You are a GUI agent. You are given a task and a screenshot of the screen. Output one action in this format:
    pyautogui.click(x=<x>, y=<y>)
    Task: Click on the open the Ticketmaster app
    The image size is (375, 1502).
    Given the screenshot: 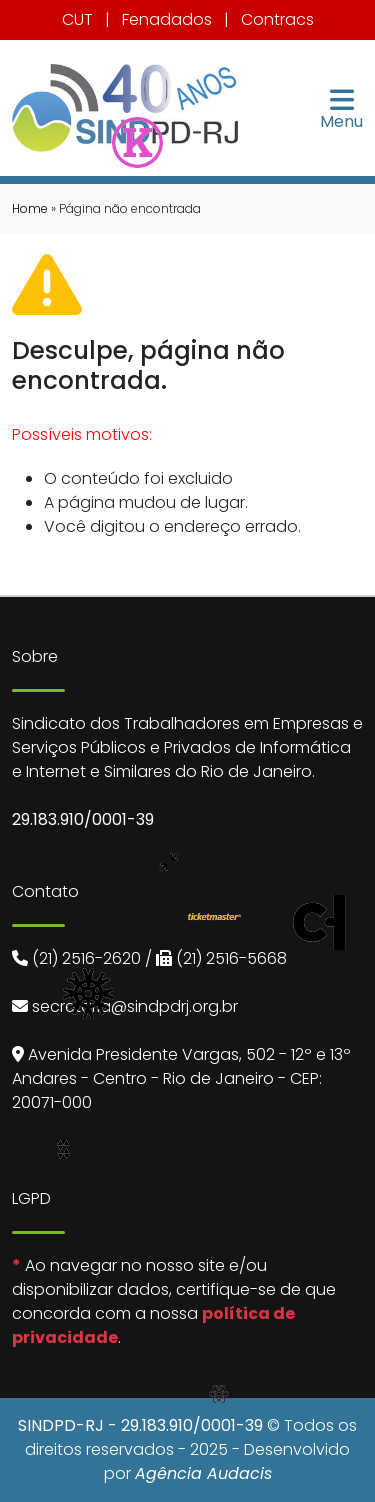 What is the action you would take?
    pyautogui.click(x=214, y=916)
    